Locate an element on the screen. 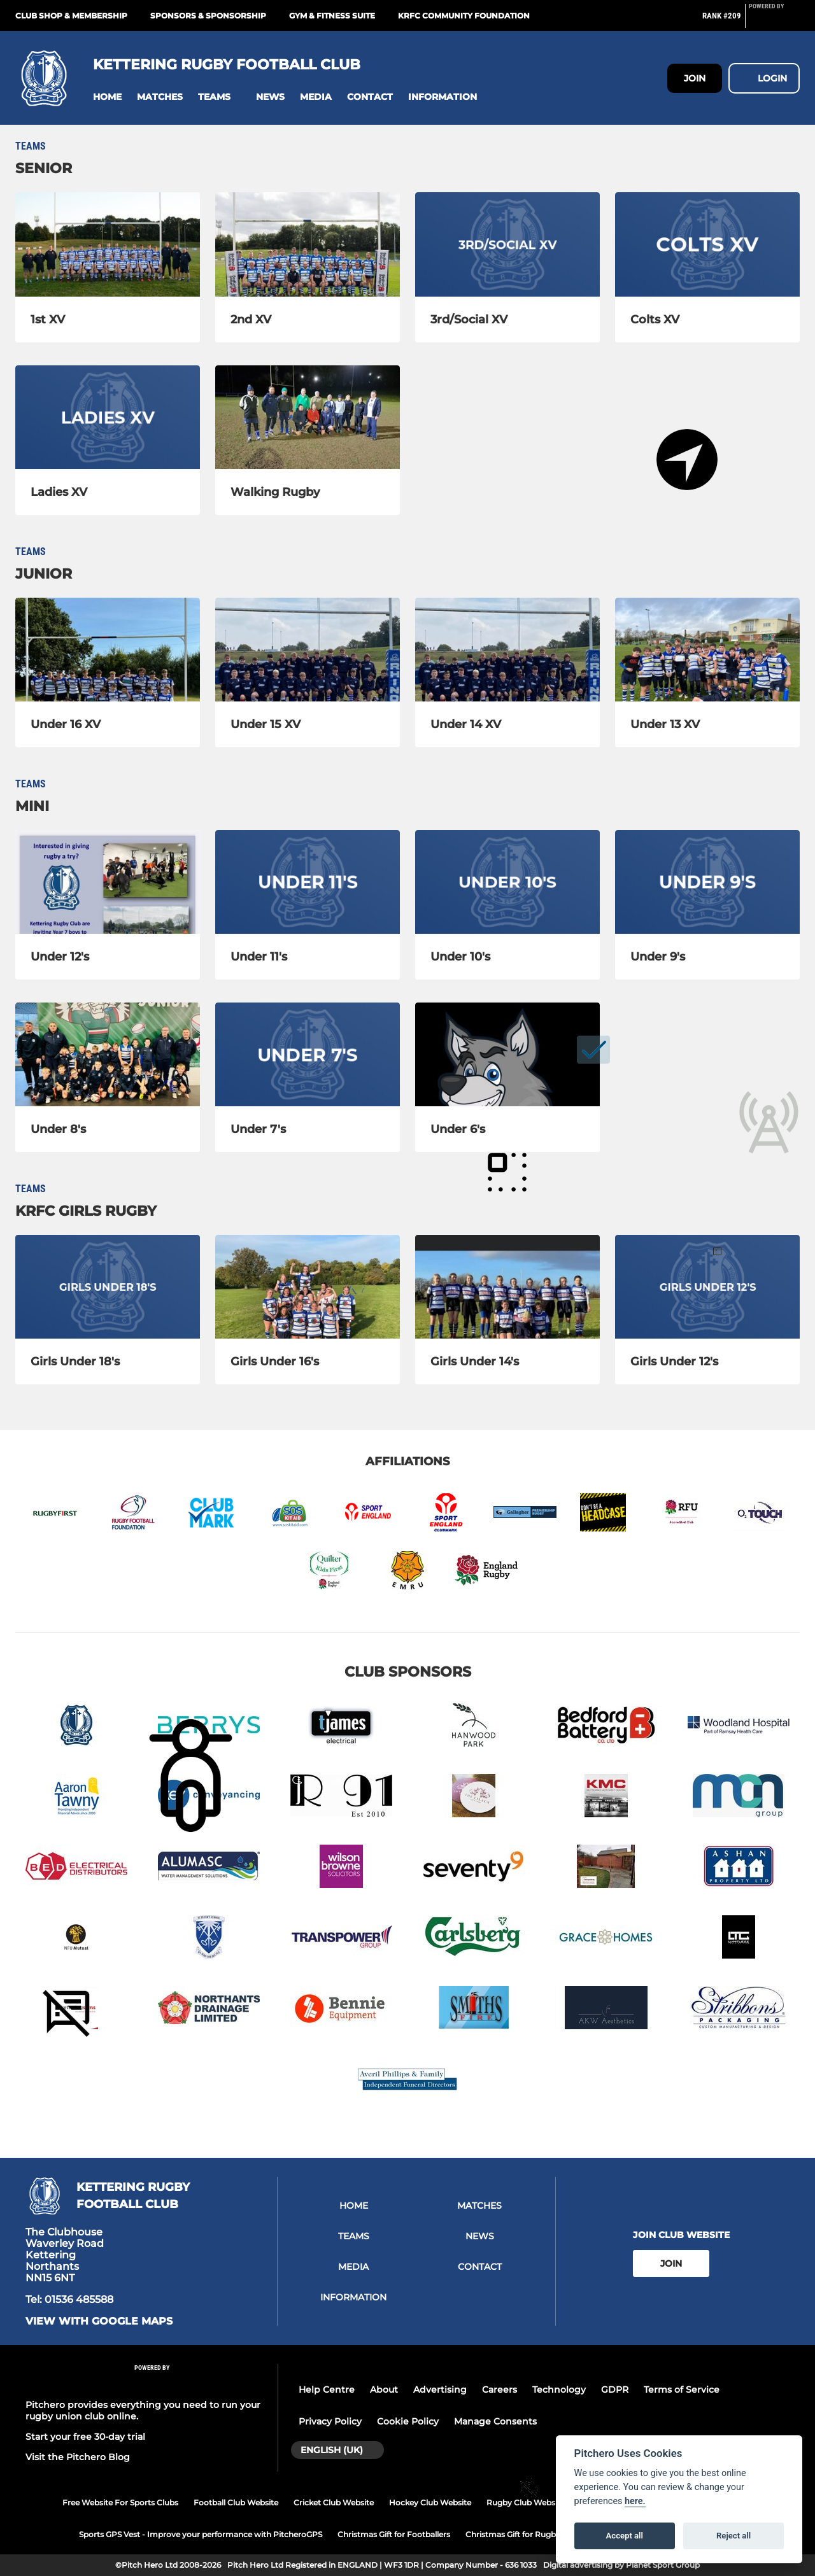 The height and width of the screenshot is (2576, 815). navigate to current location is located at coordinates (687, 460).